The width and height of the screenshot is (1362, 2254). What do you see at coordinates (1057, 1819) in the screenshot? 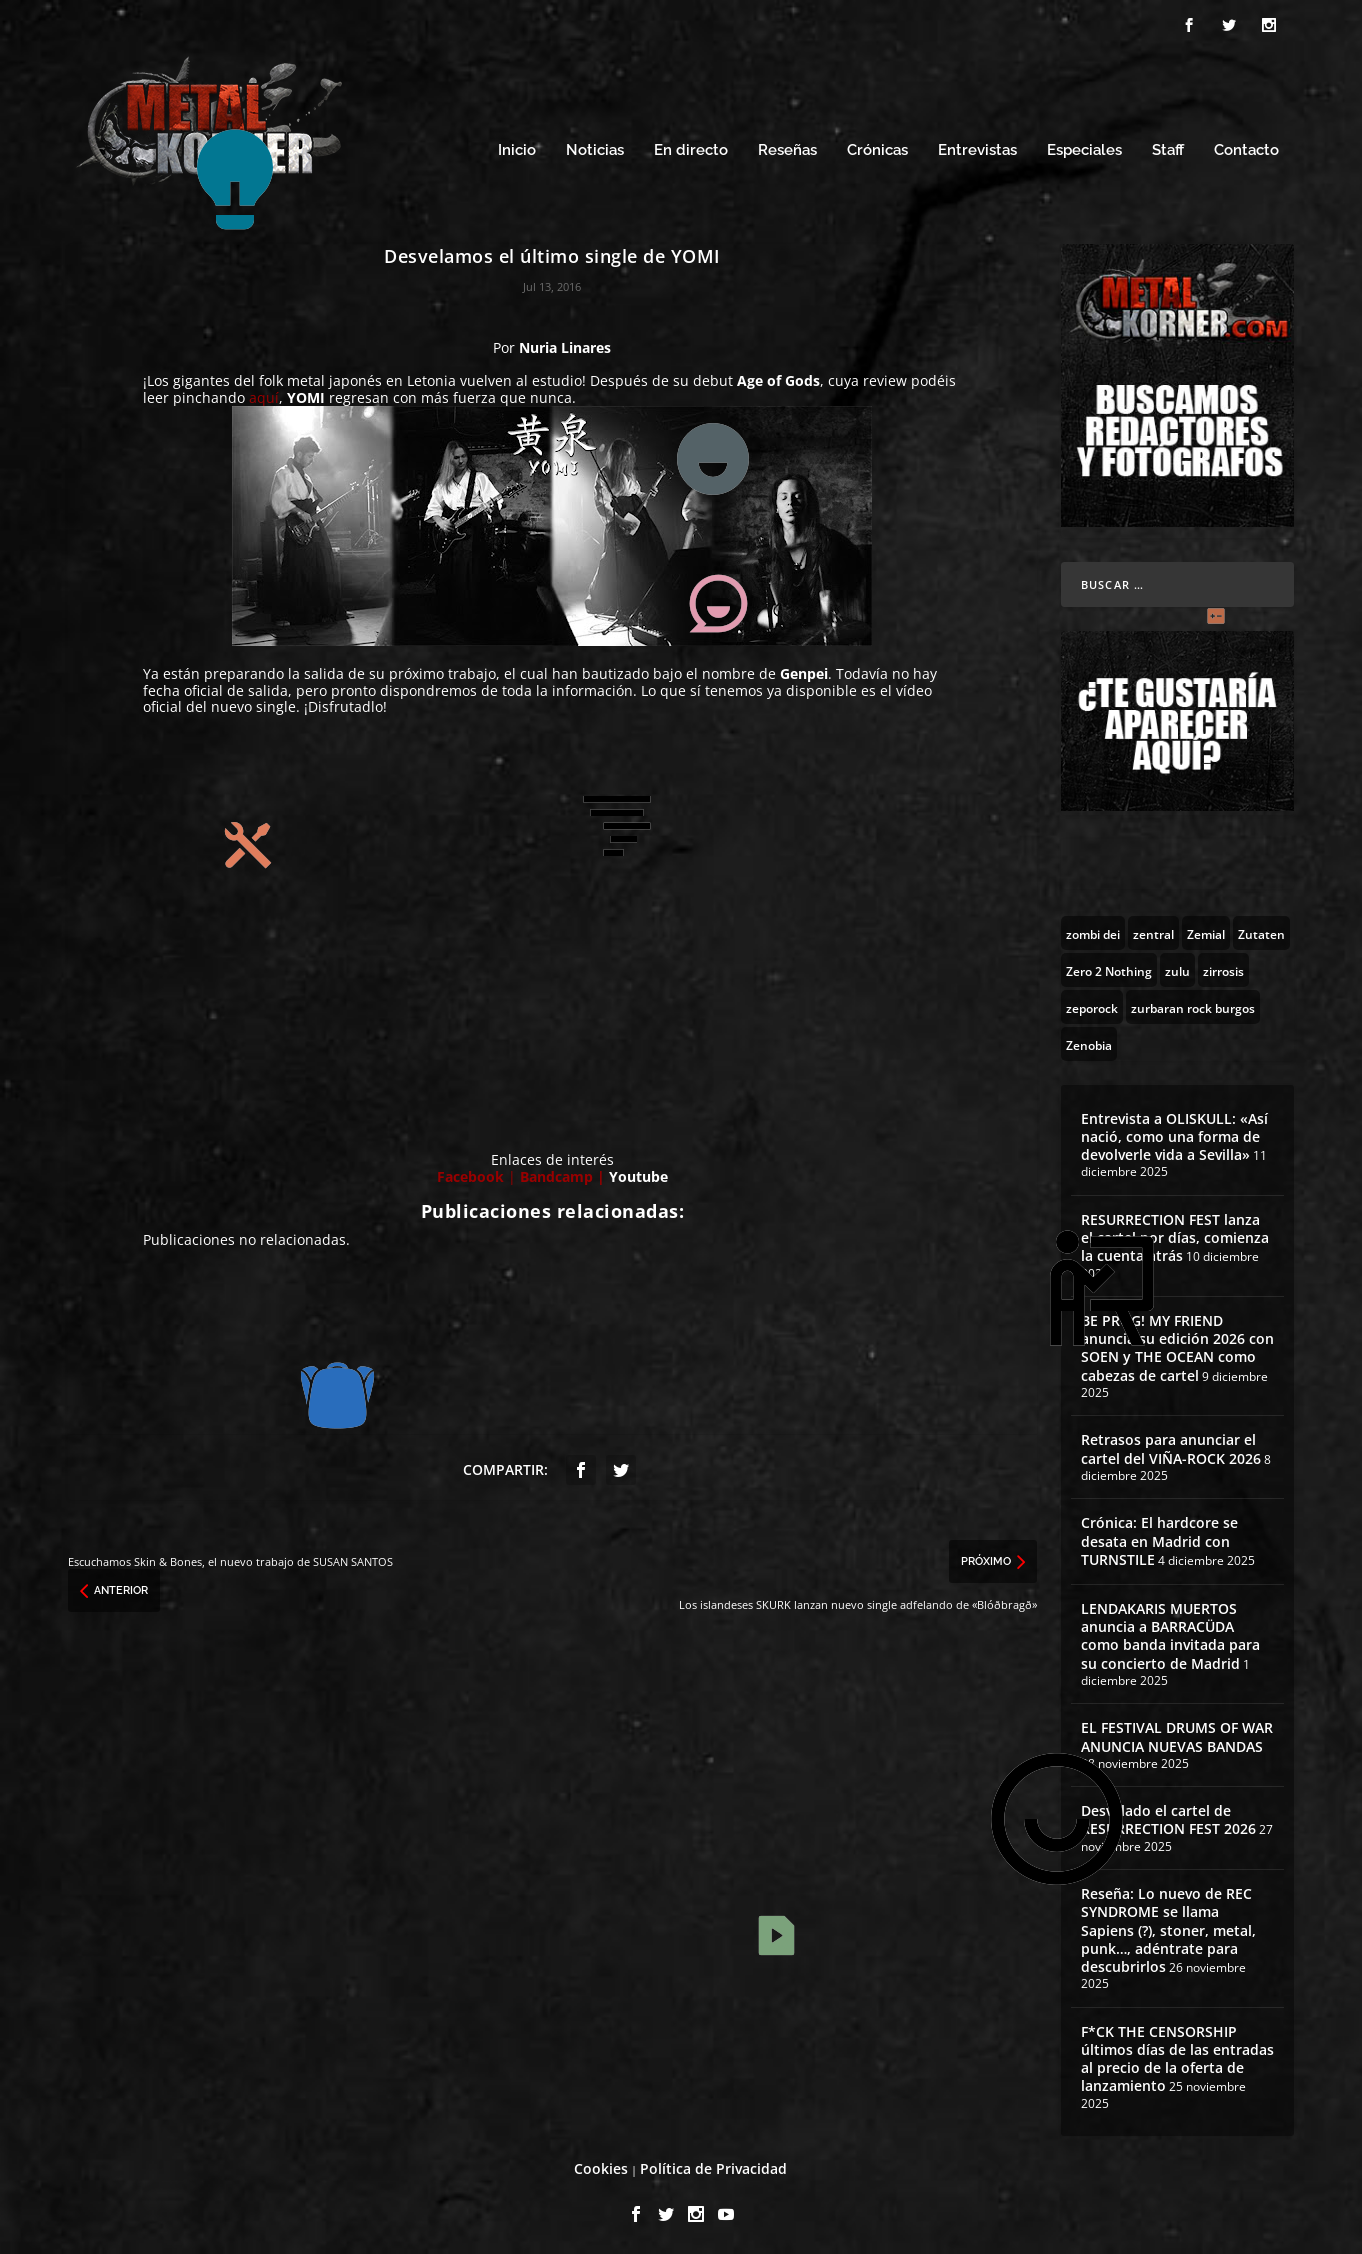
I see `view your profile` at bounding box center [1057, 1819].